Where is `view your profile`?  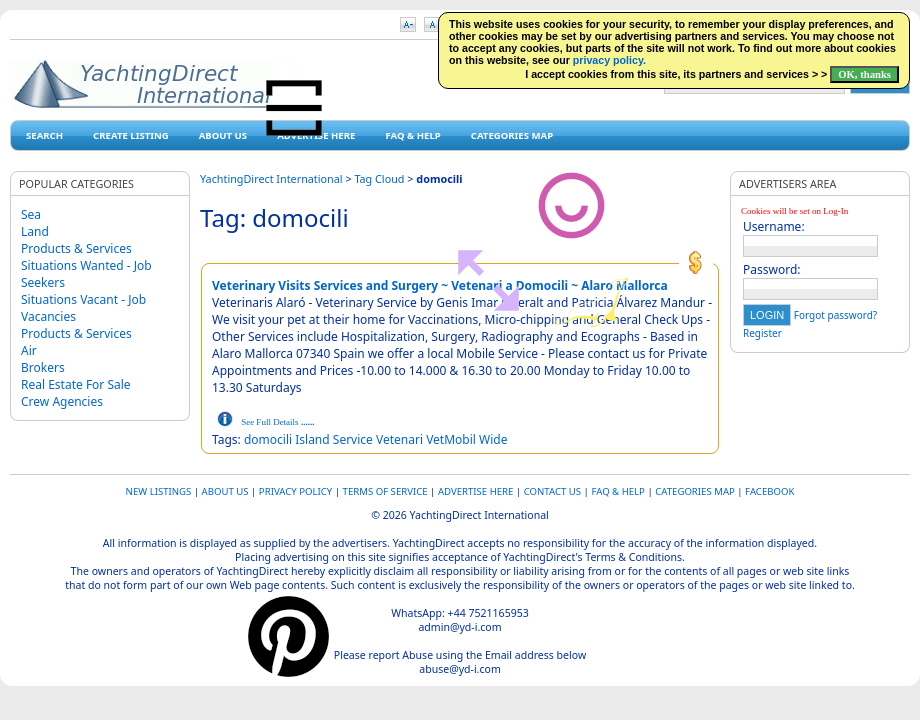
view your profile is located at coordinates (571, 205).